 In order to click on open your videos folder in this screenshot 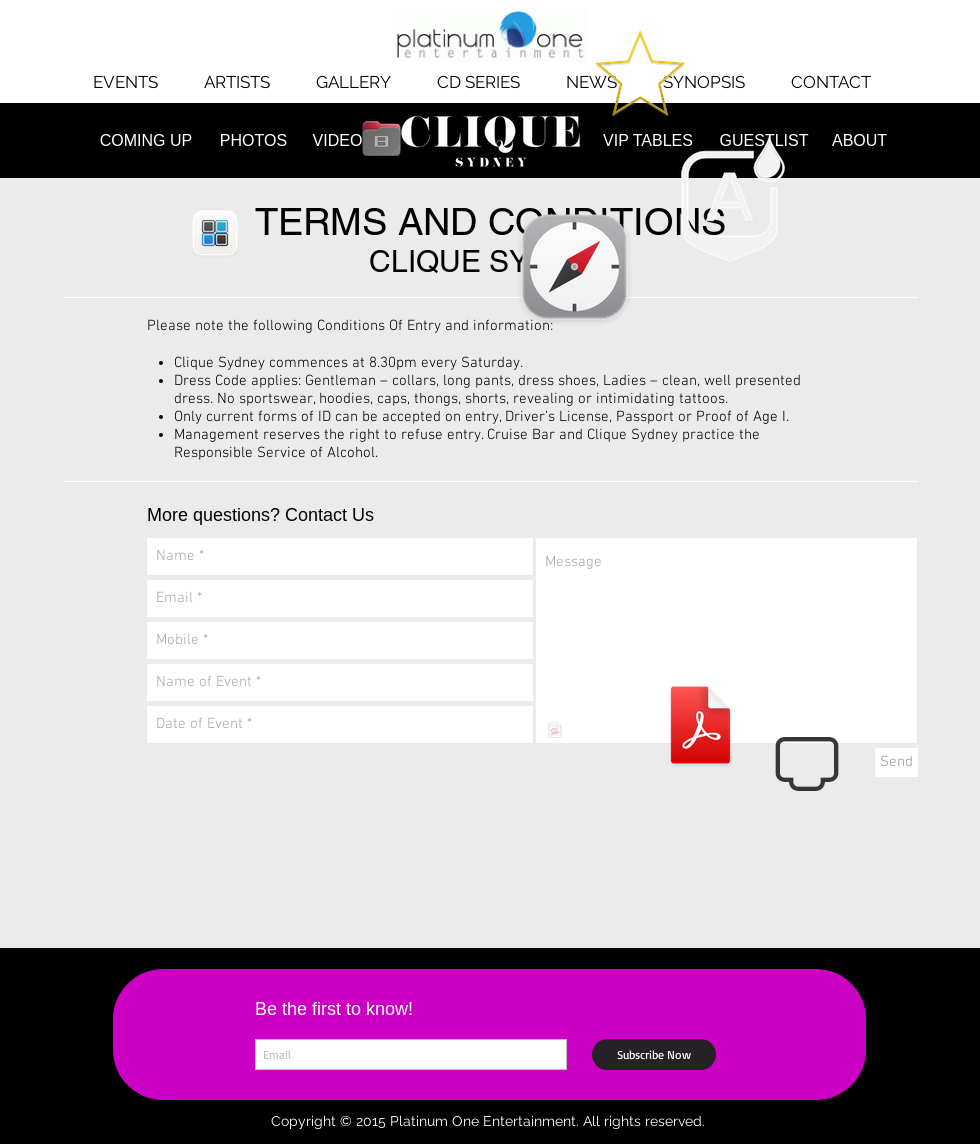, I will do `click(381, 138)`.